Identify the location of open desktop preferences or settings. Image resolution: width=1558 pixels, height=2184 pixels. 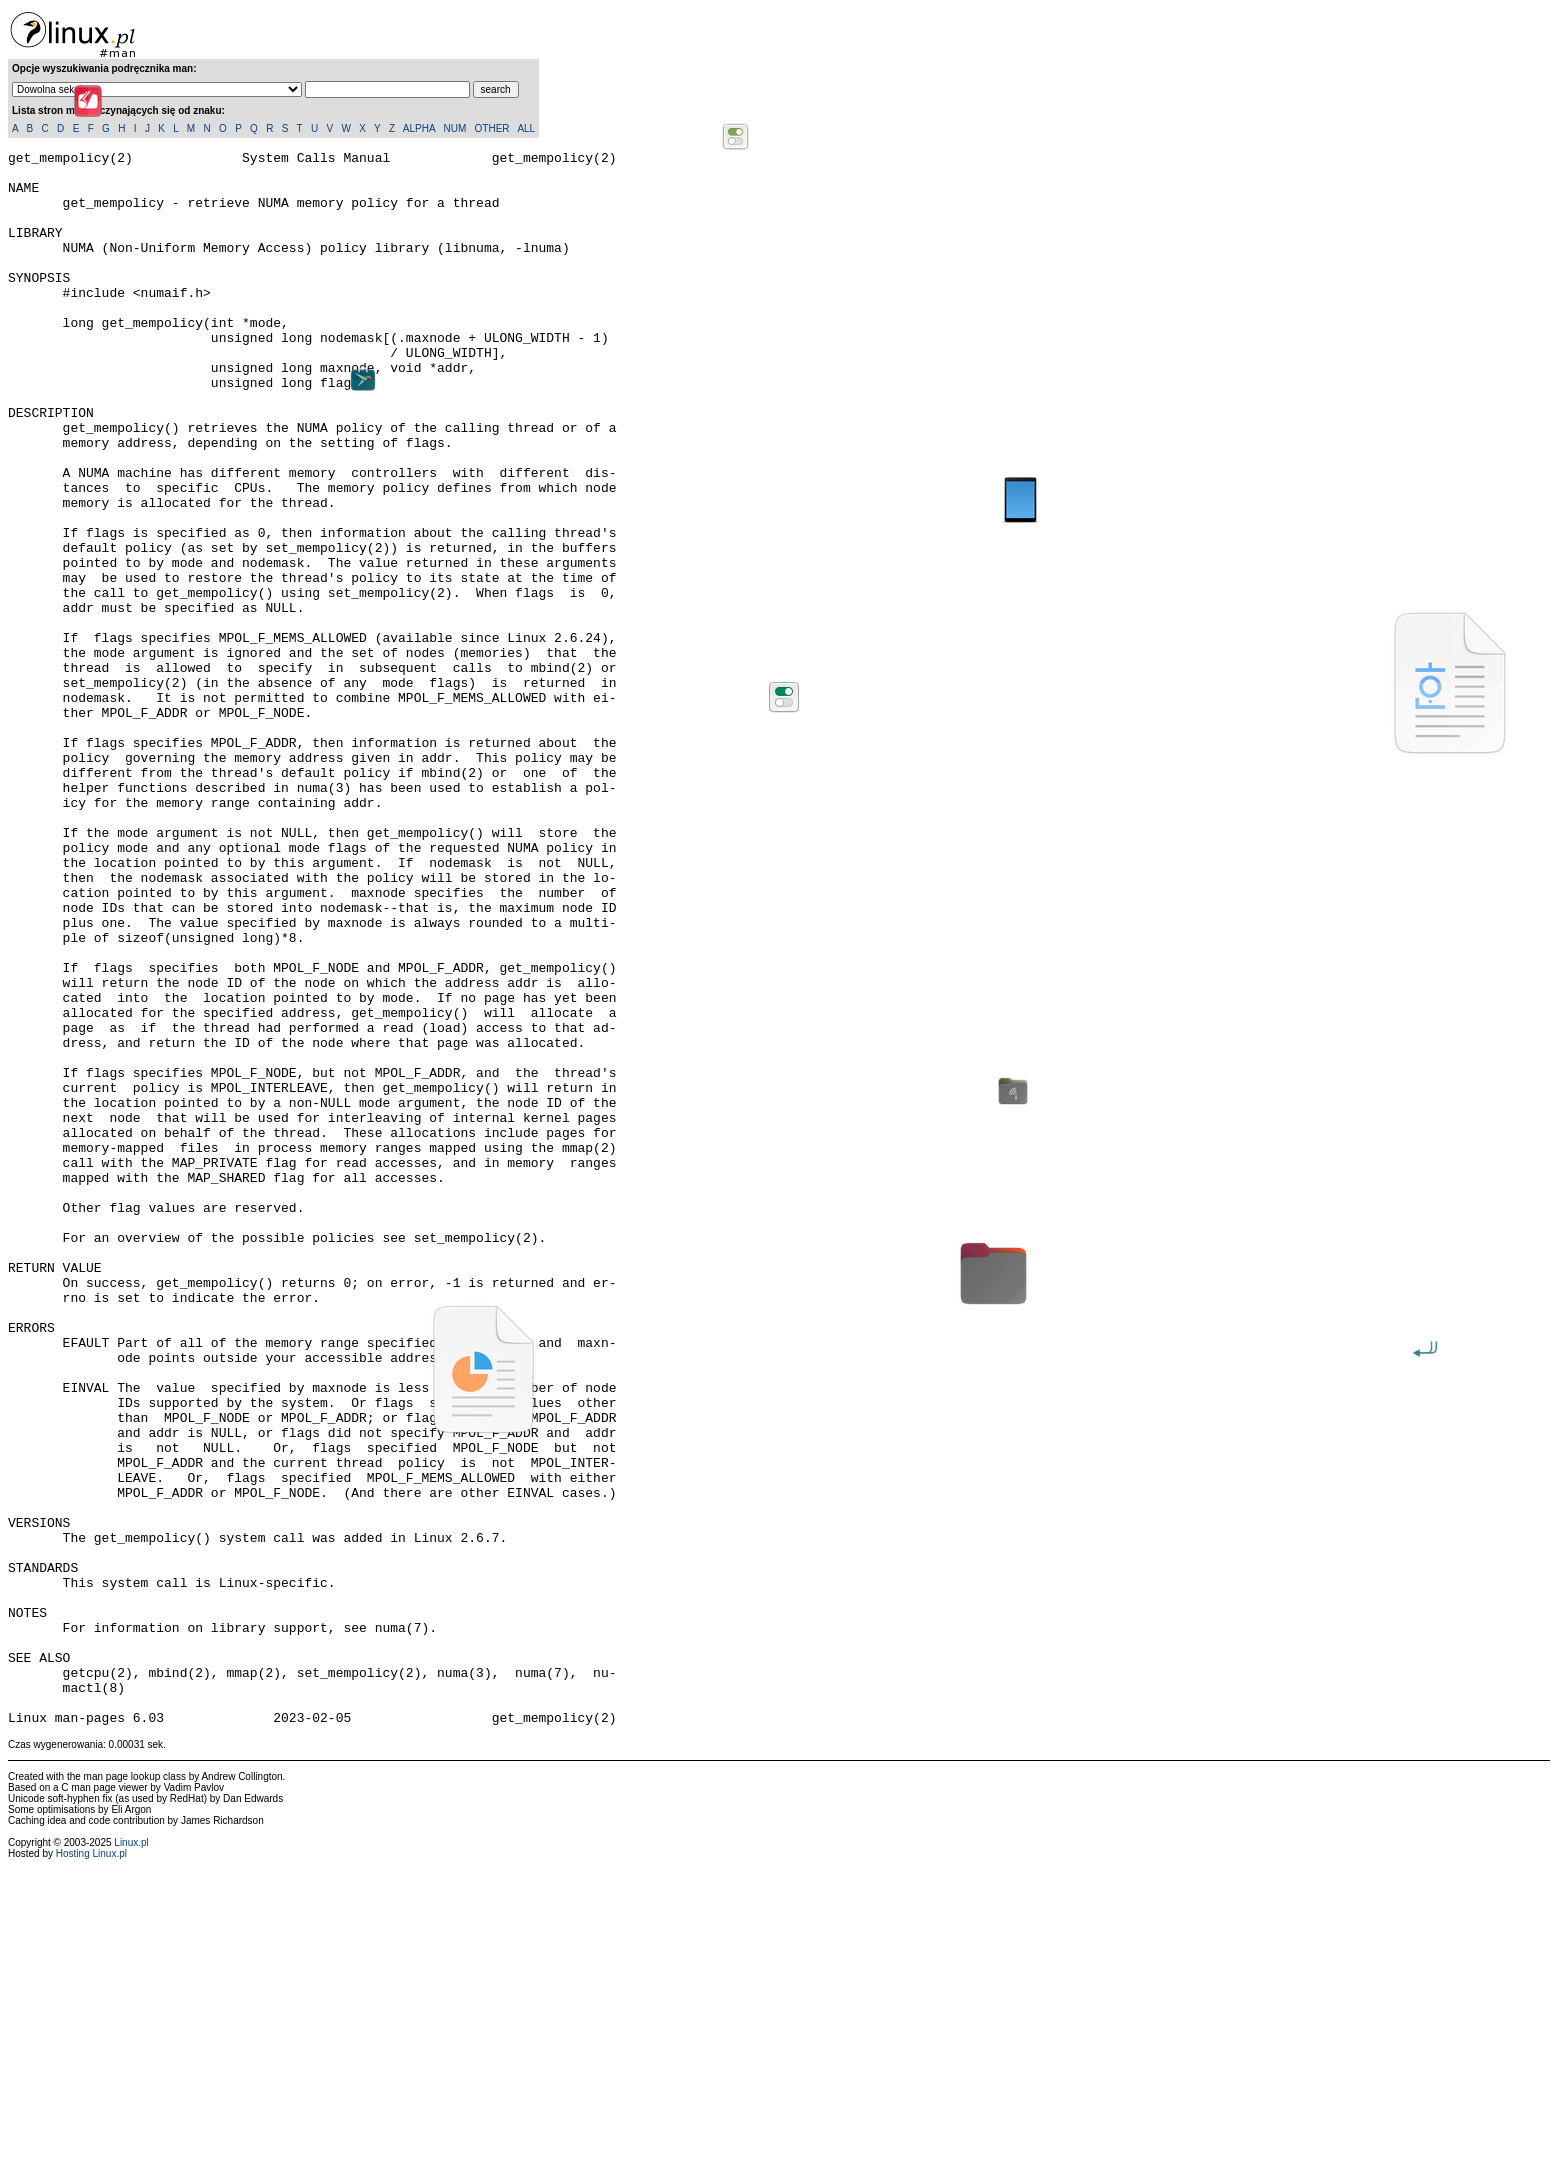
(735, 136).